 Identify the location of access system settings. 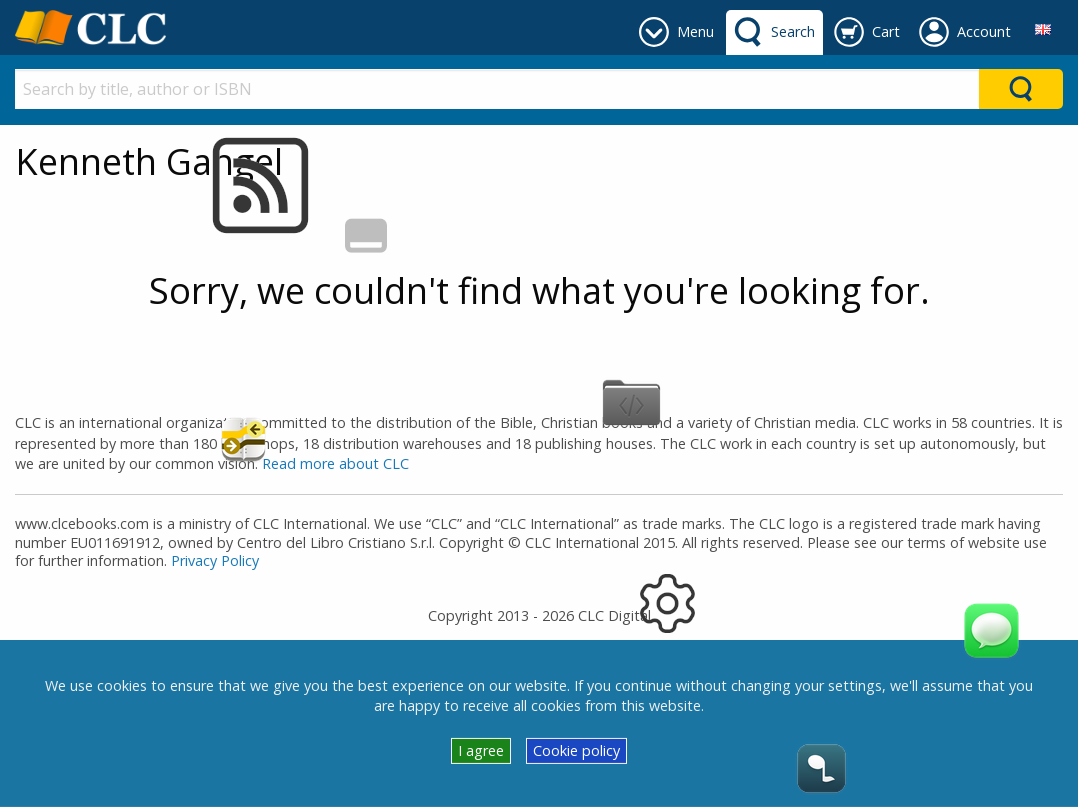
(667, 603).